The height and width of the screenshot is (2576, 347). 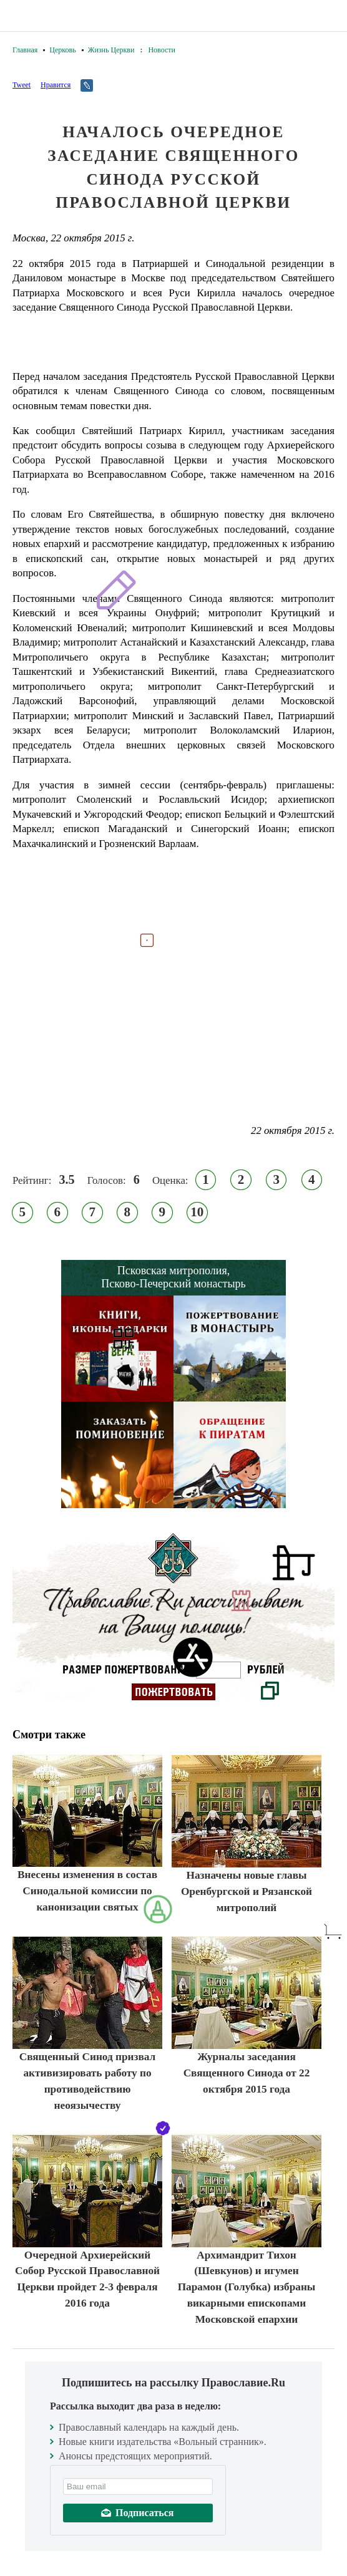 I want to click on scan or generate a qr code, so click(x=124, y=1339).